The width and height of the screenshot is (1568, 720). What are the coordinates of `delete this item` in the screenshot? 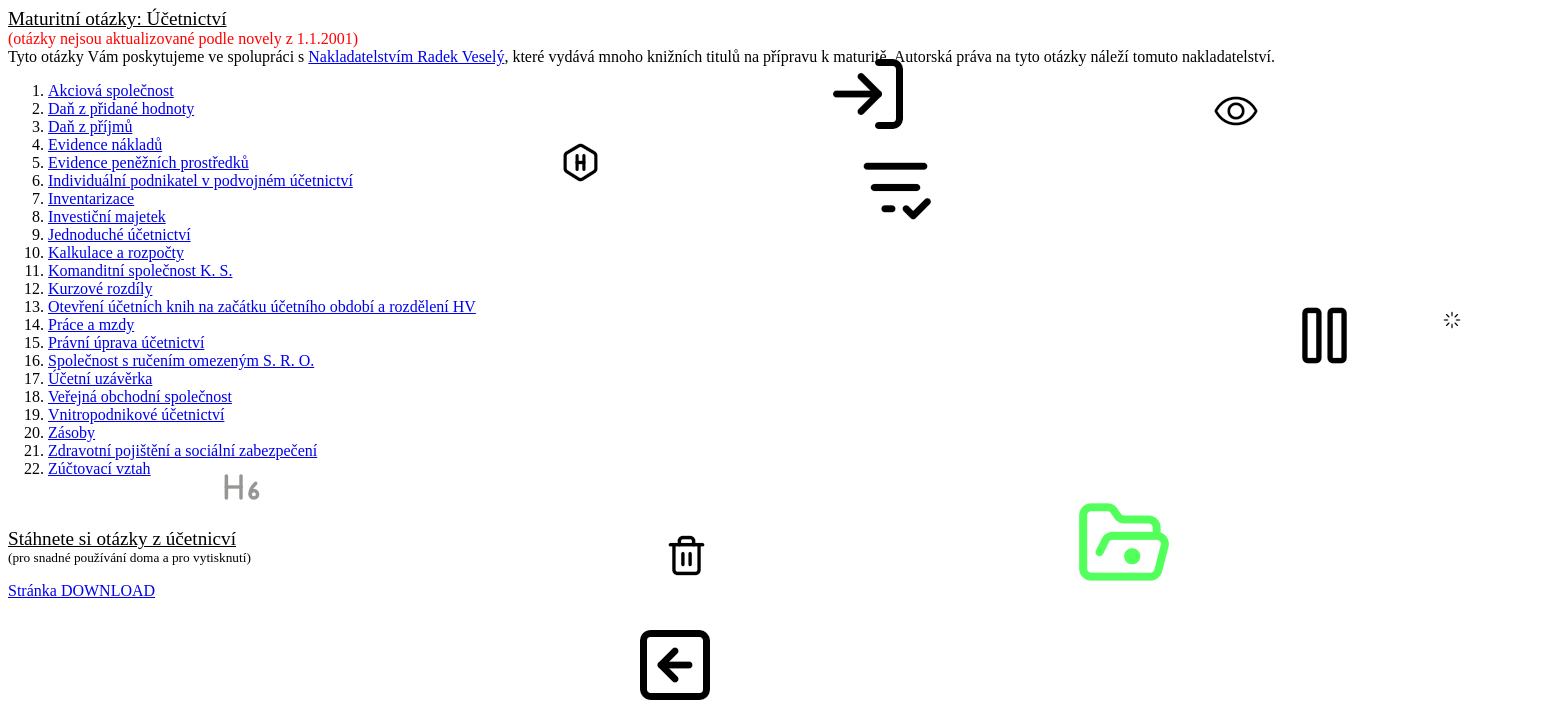 It's located at (686, 555).